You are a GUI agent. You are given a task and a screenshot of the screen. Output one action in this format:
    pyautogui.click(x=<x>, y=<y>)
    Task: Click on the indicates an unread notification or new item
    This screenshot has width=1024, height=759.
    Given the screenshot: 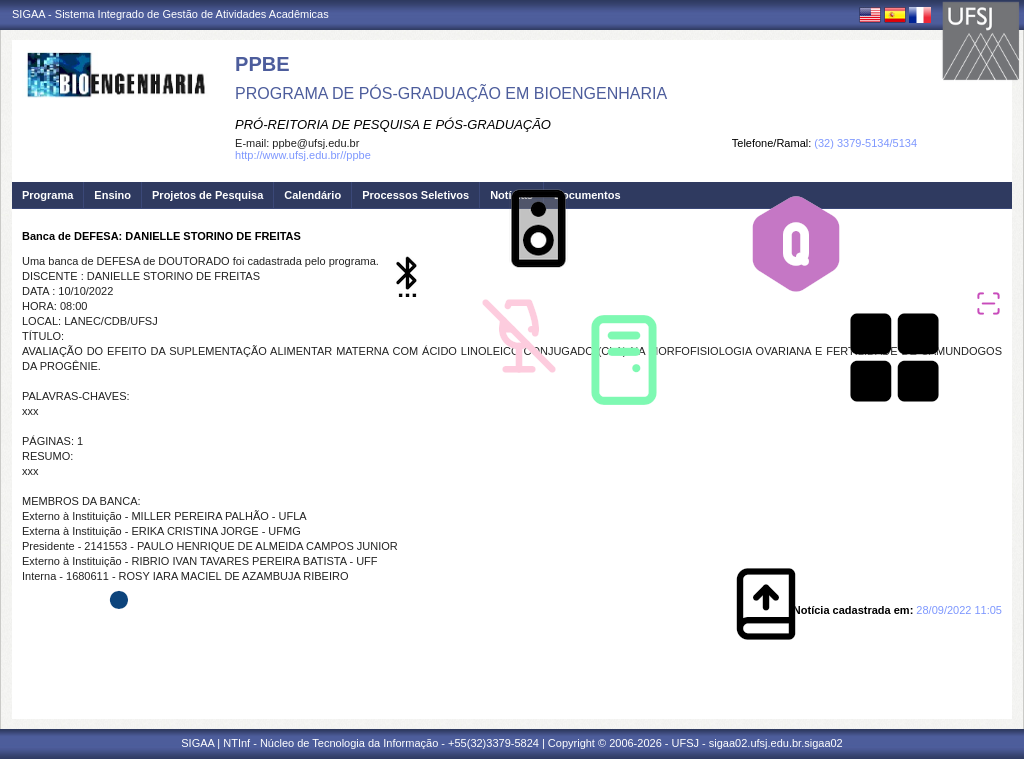 What is the action you would take?
    pyautogui.click(x=118, y=599)
    